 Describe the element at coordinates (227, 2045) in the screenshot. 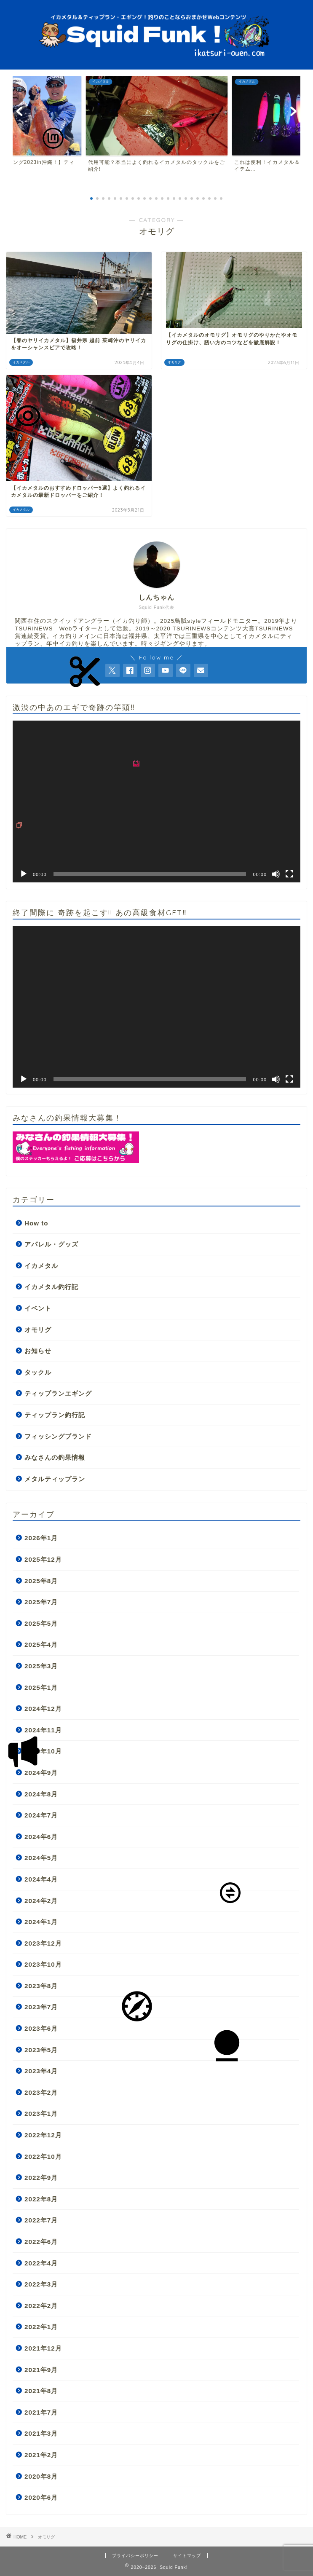

I see `view your profile` at that location.